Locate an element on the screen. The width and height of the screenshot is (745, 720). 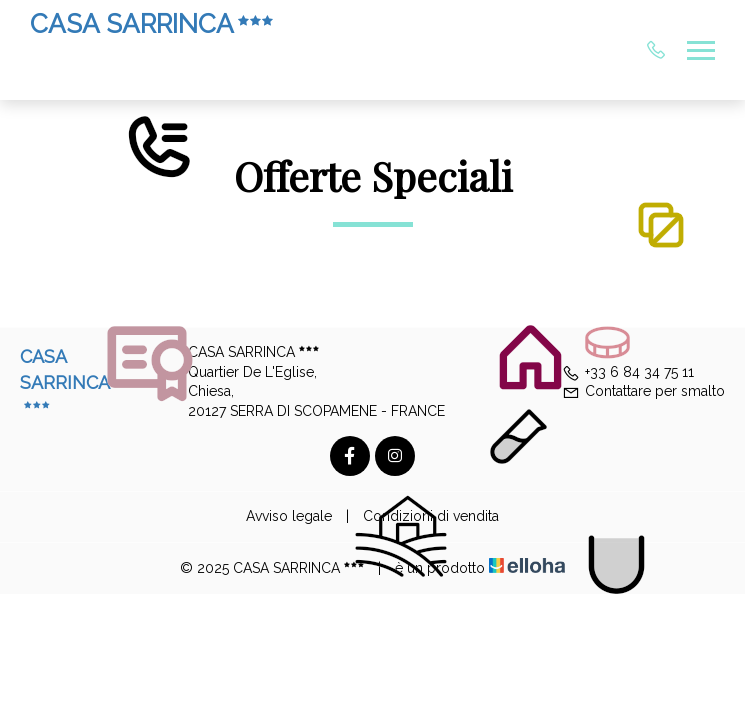
view your certificates or credentials is located at coordinates (147, 360).